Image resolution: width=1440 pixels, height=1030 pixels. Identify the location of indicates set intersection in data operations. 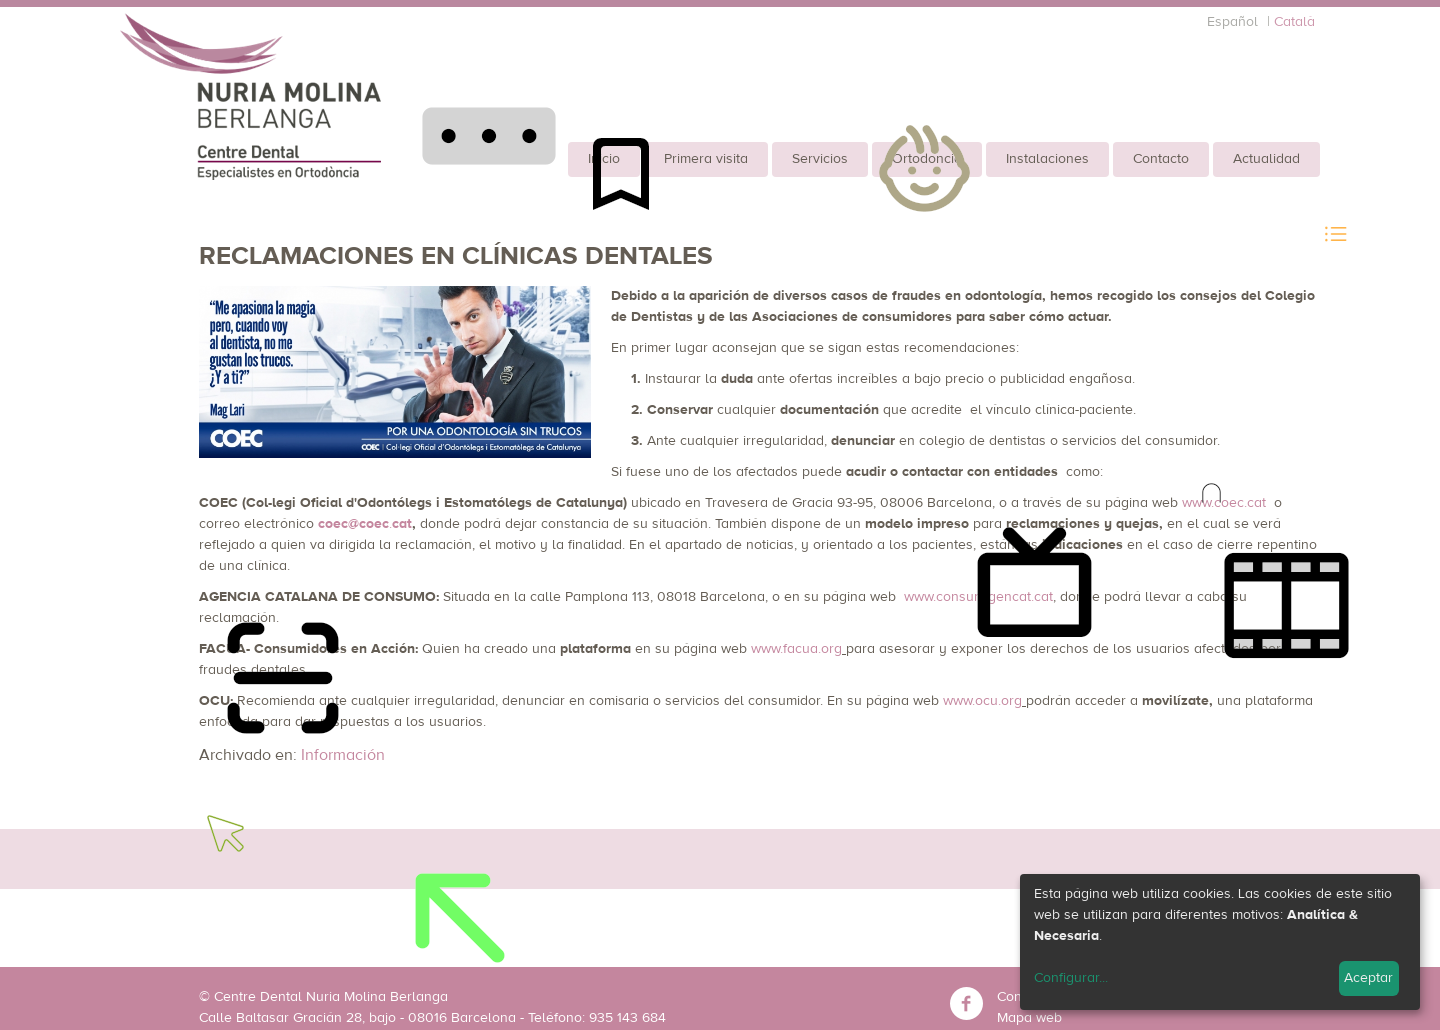
(1211, 493).